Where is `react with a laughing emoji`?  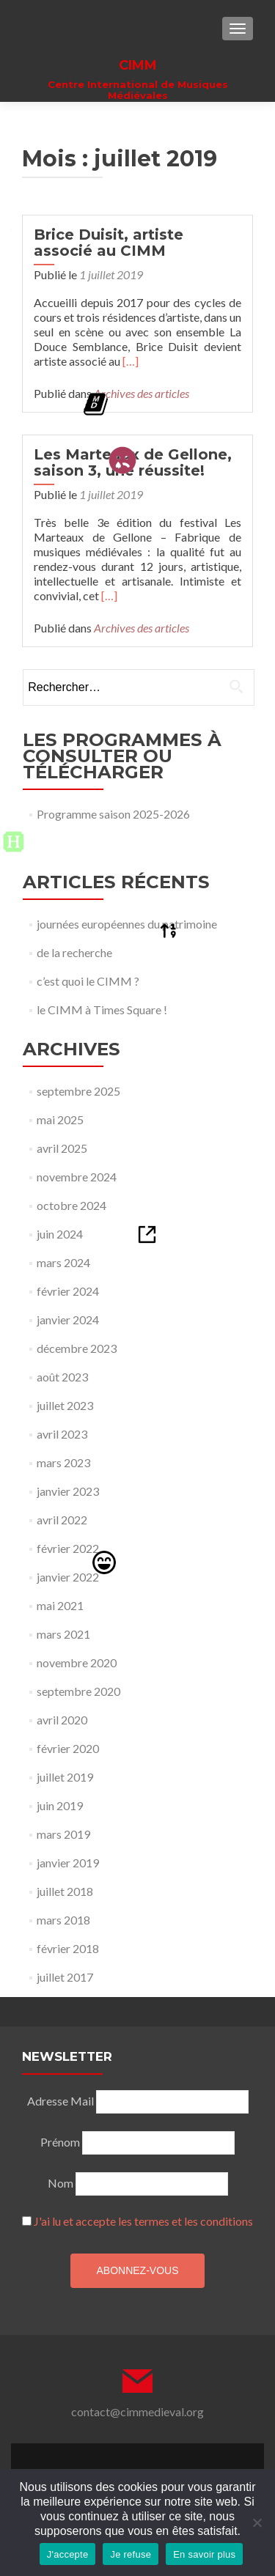
react with a laughing emoji is located at coordinates (104, 1562).